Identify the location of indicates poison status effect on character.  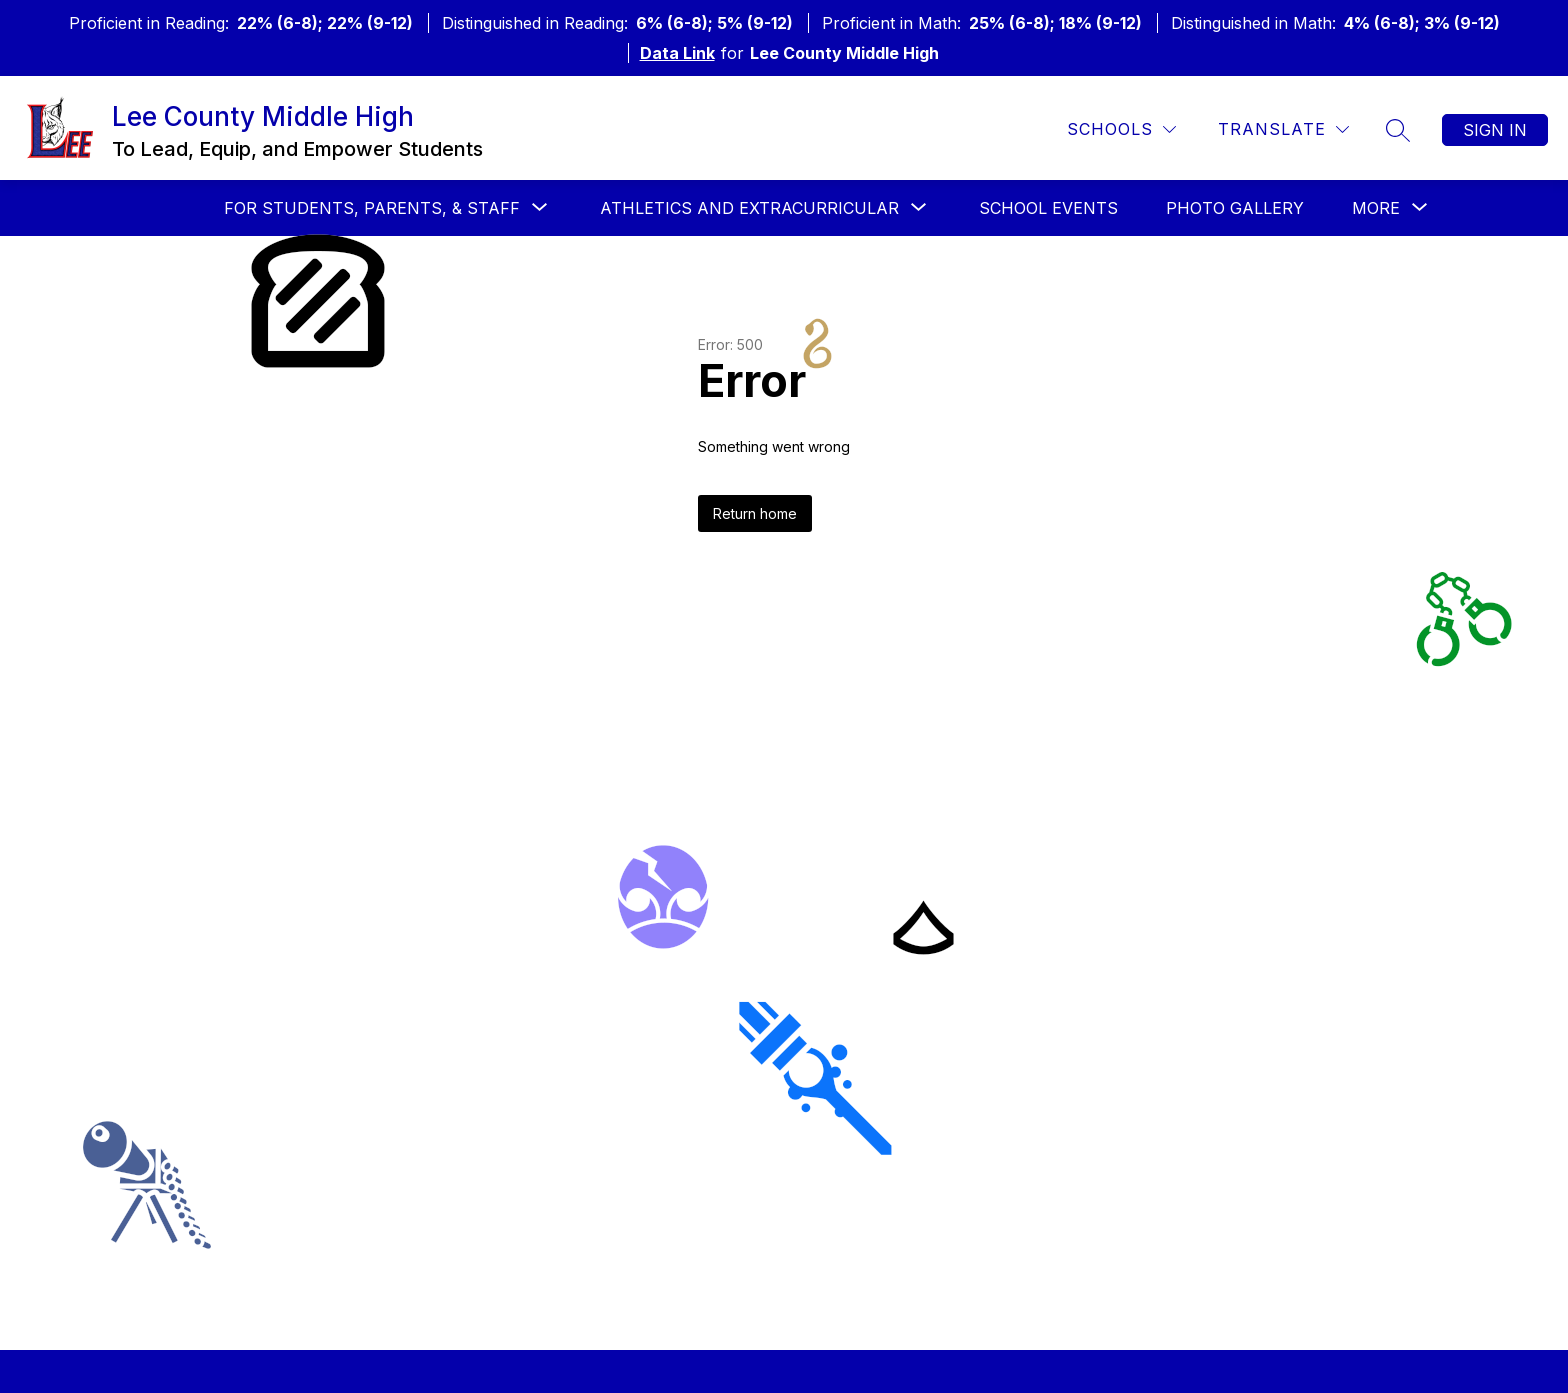
(817, 343).